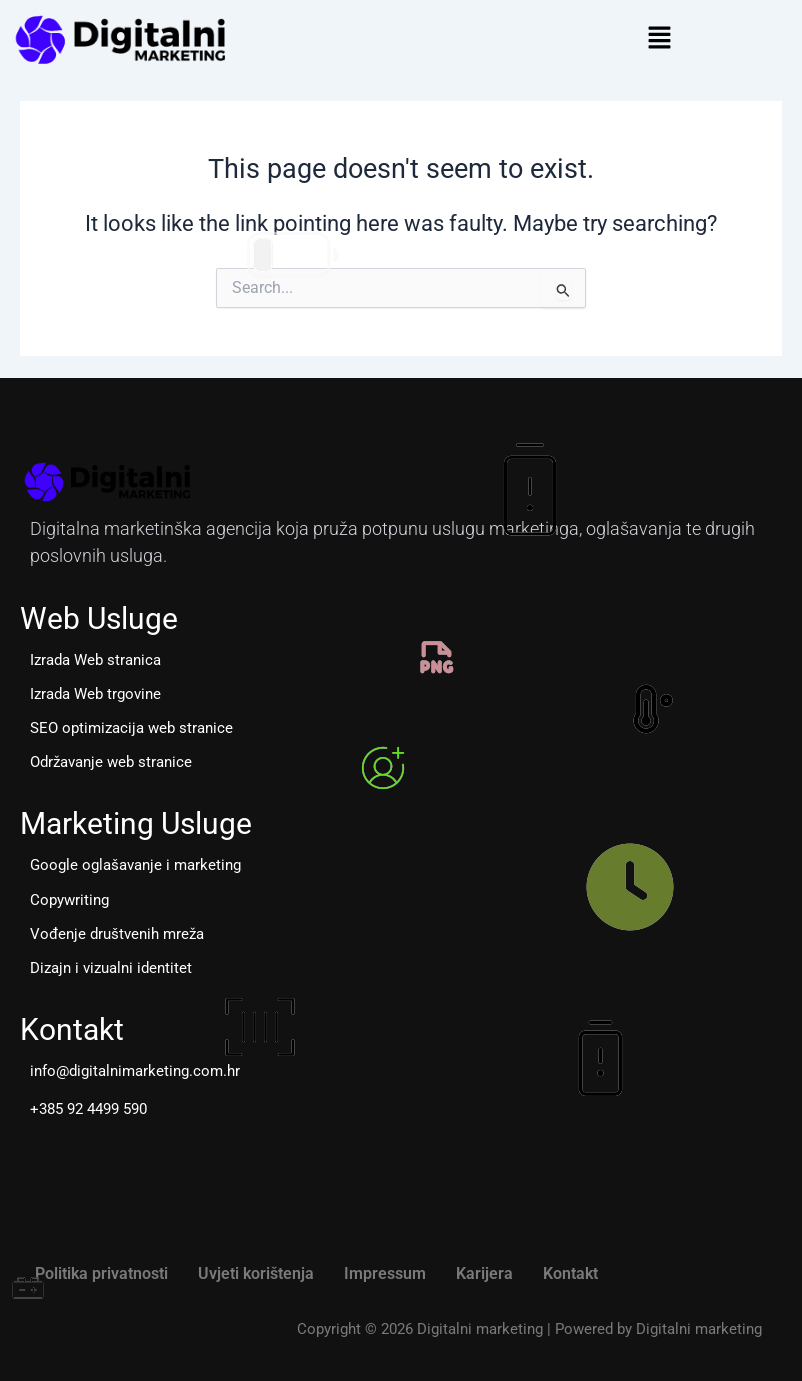 This screenshot has width=802, height=1381. What do you see at coordinates (260, 1027) in the screenshot?
I see `scan a barcode` at bounding box center [260, 1027].